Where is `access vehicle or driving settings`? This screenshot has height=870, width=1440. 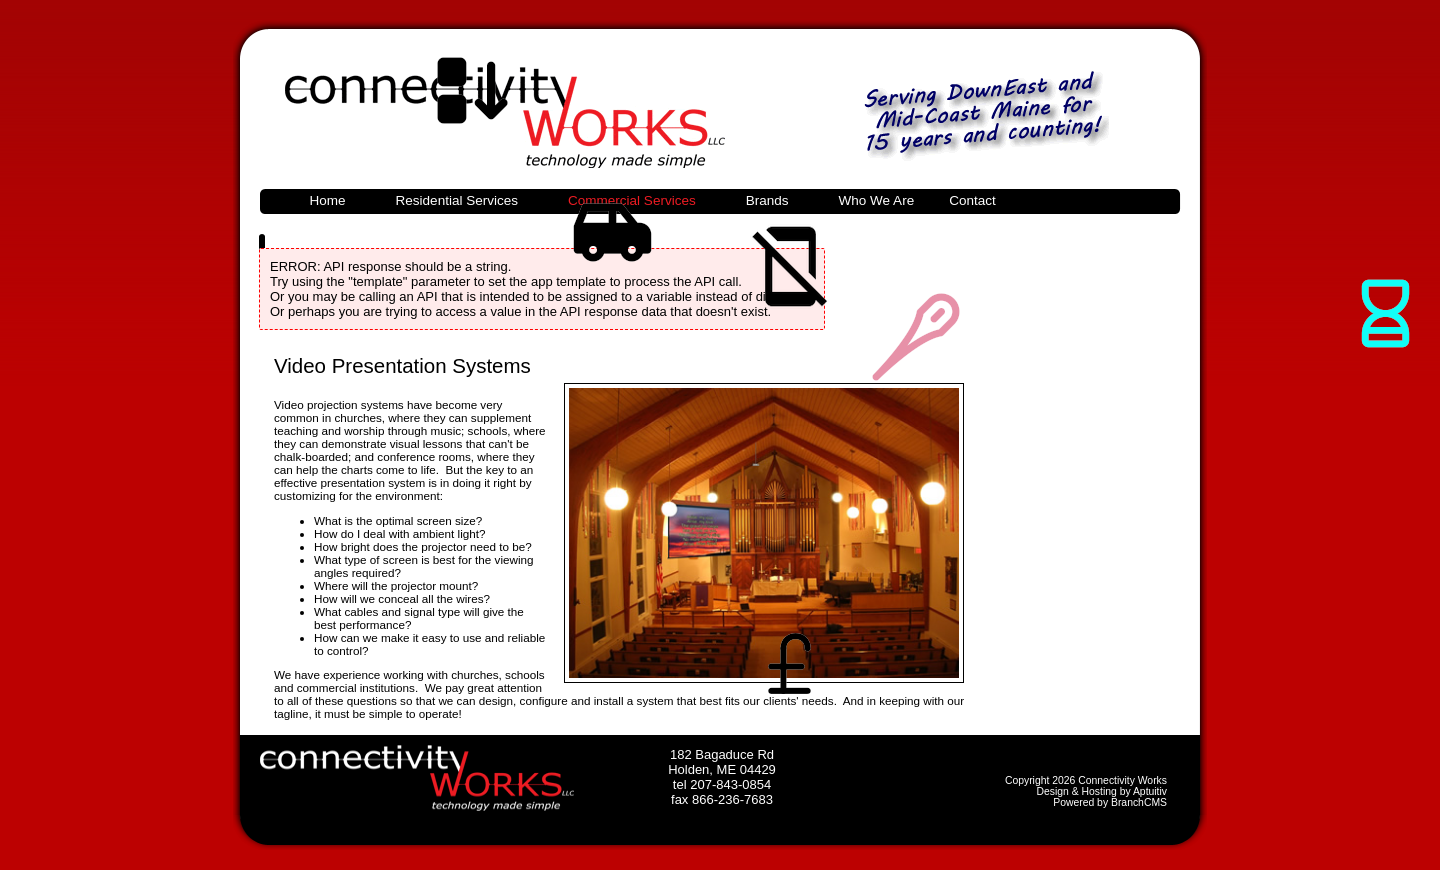 access vehicle or driving settings is located at coordinates (612, 230).